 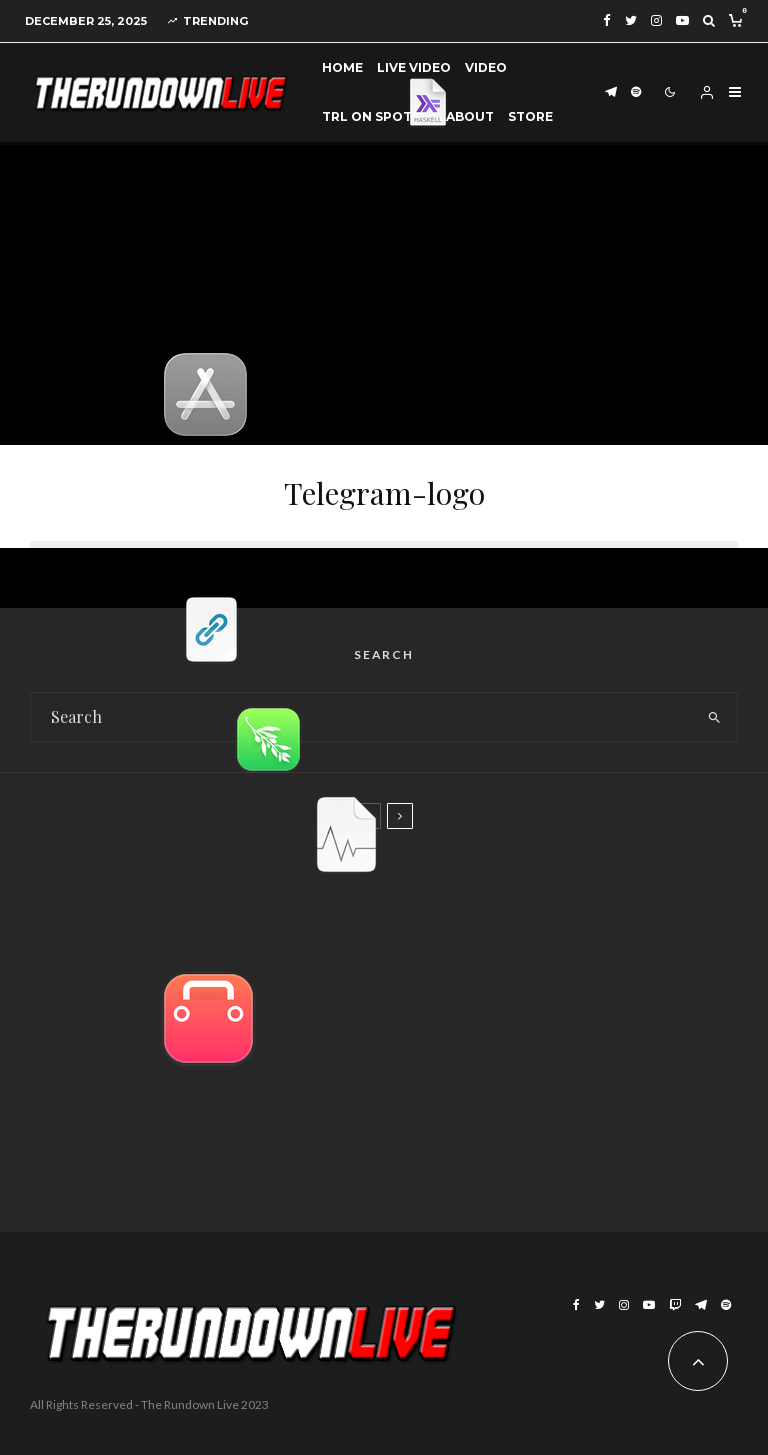 I want to click on a haskell source code file, so click(x=428, y=103).